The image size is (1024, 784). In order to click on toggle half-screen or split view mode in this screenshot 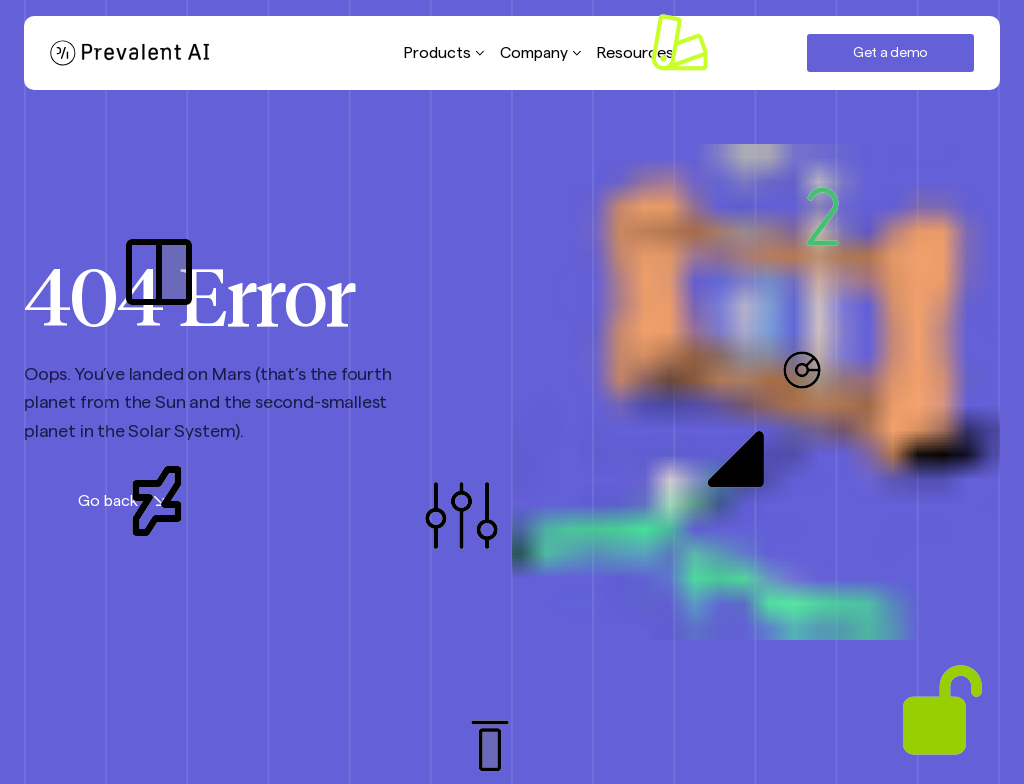, I will do `click(159, 272)`.